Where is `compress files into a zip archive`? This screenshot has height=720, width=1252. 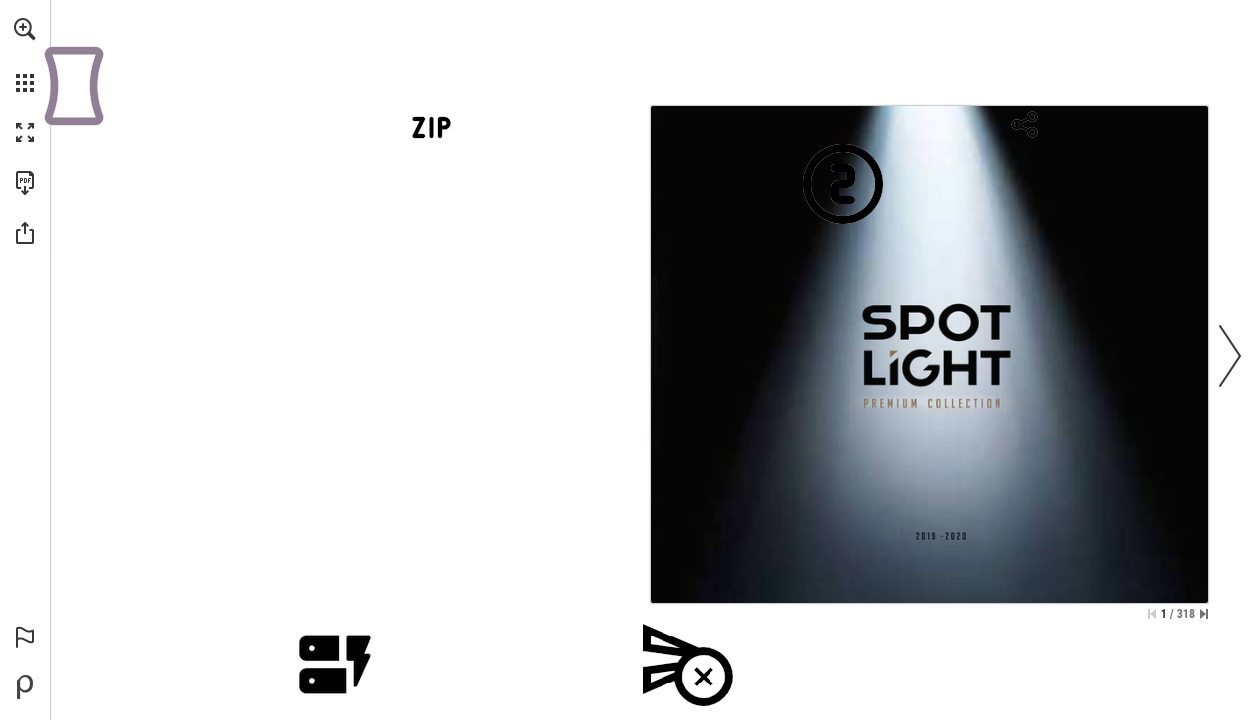
compress files into a zip archive is located at coordinates (431, 127).